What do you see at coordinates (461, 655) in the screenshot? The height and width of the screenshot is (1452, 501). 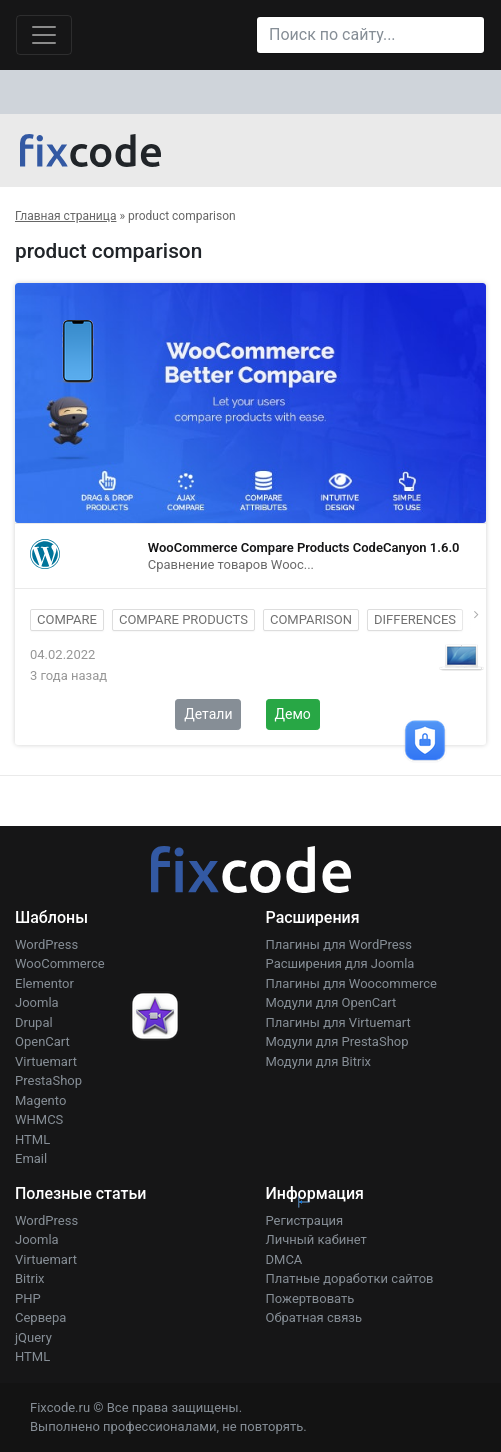 I see `indicates this mac device in system preferences` at bounding box center [461, 655].